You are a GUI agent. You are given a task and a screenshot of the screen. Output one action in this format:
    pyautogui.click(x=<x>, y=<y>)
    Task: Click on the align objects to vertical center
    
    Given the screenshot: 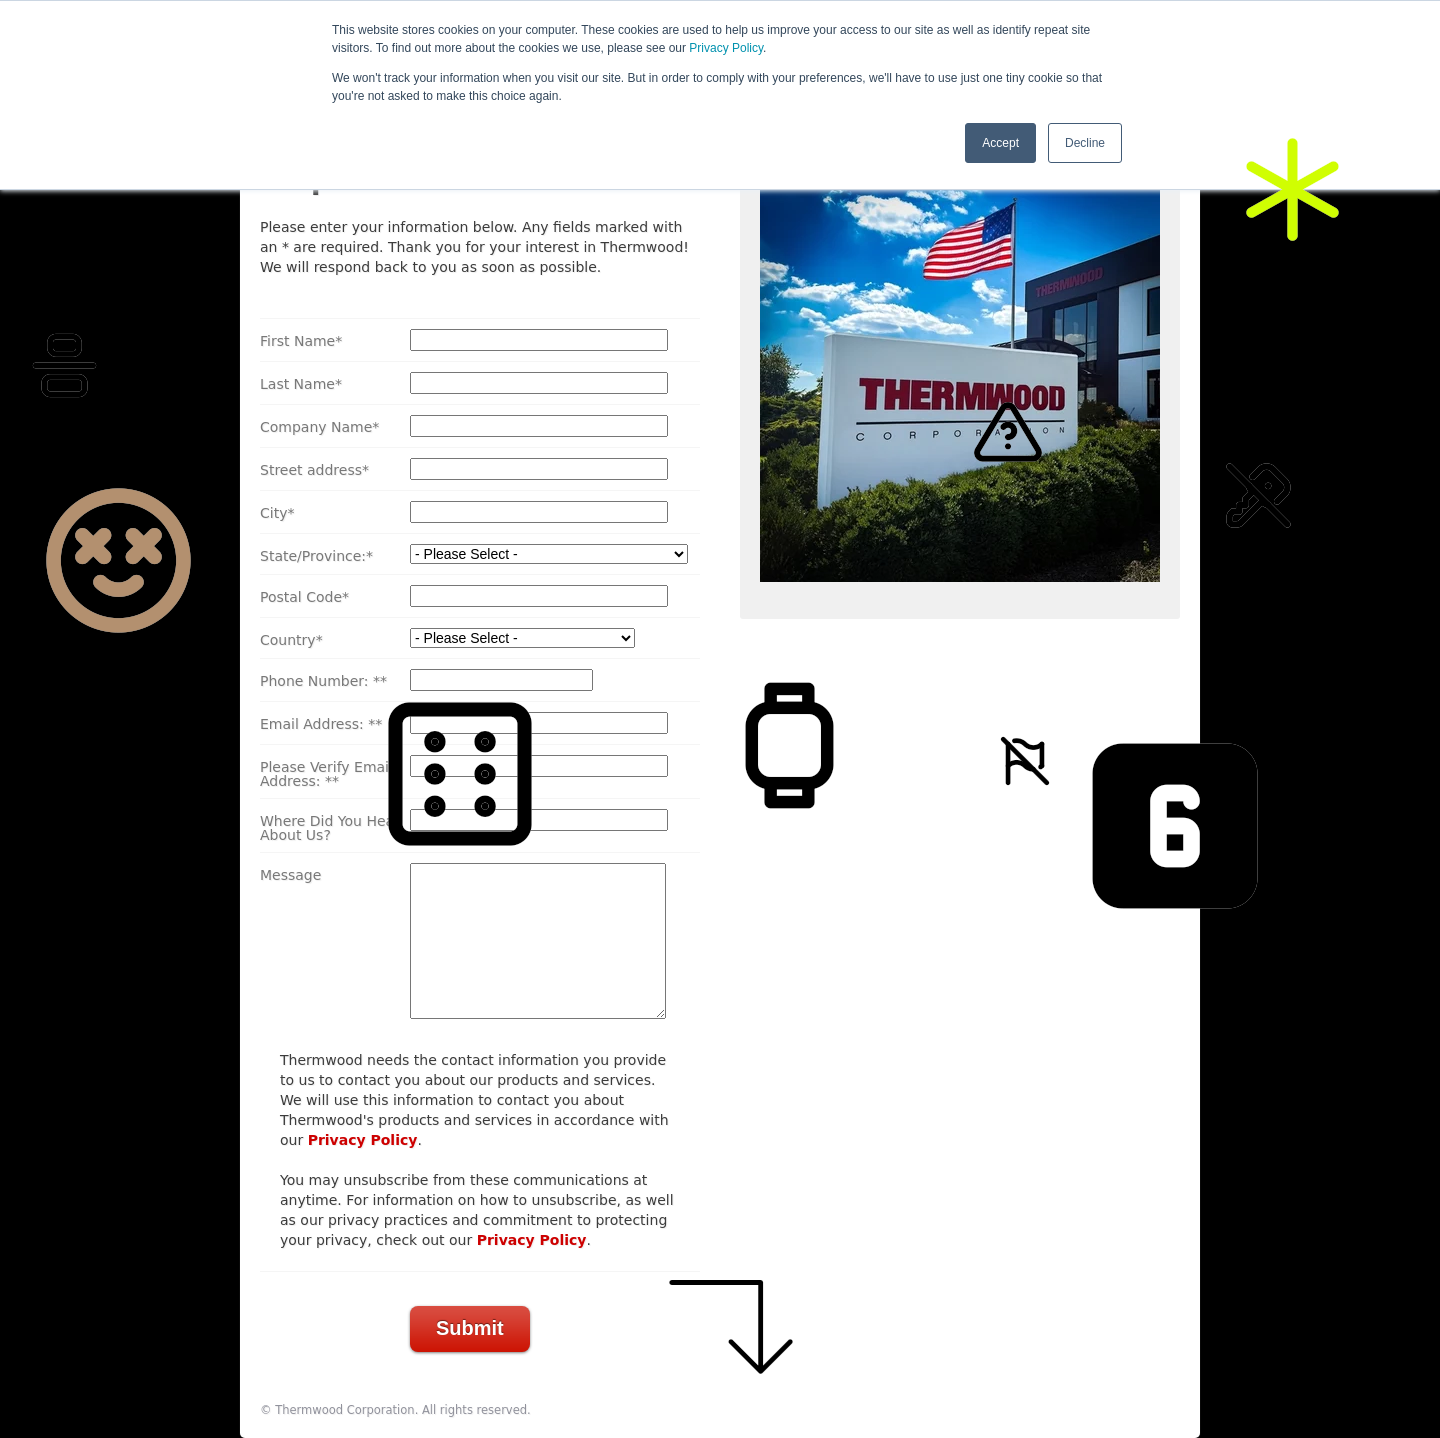 What is the action you would take?
    pyautogui.click(x=64, y=365)
    